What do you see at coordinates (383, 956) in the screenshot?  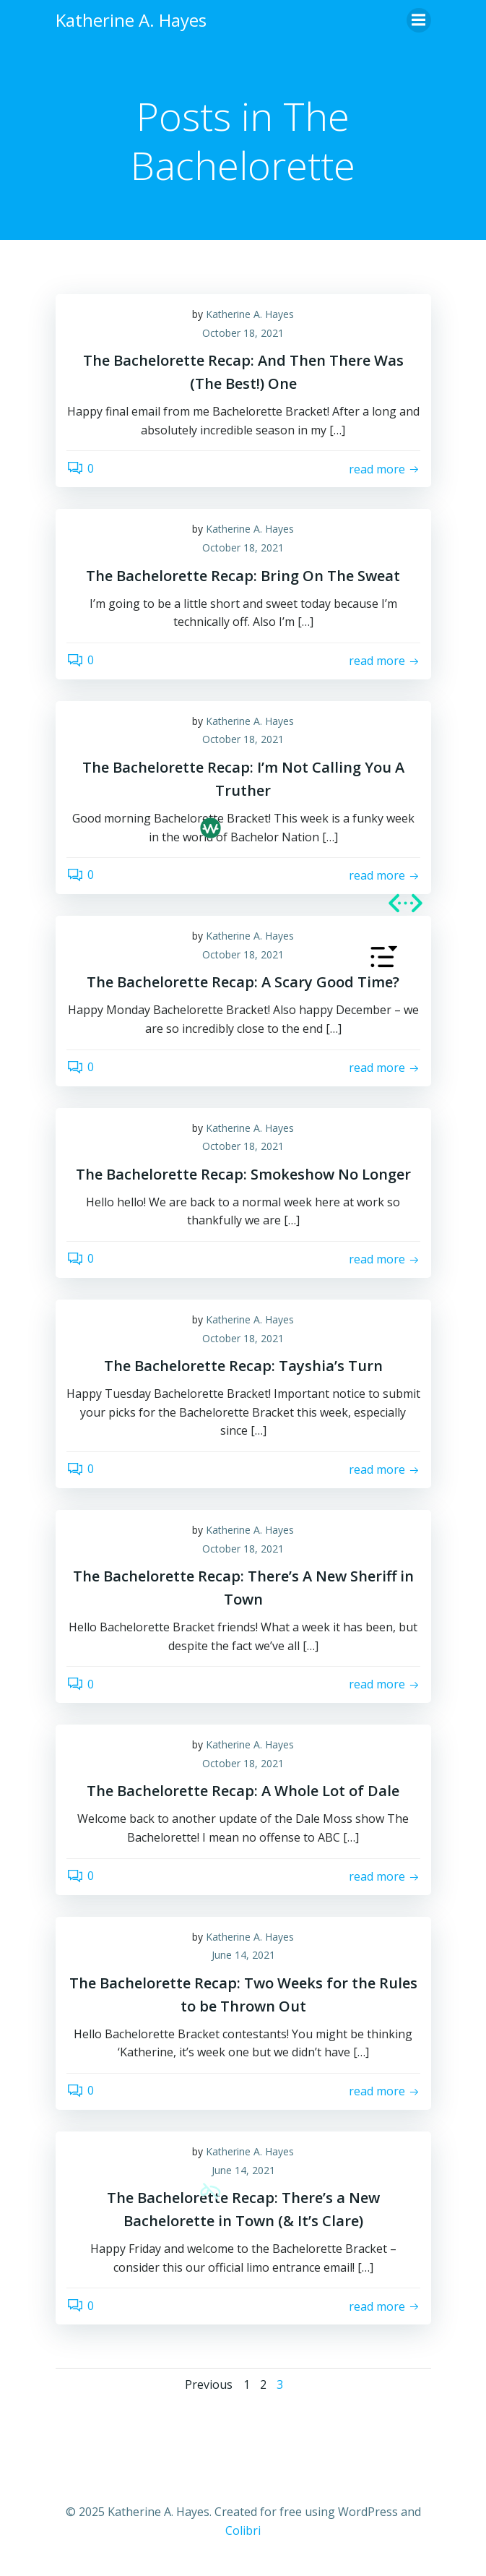 I see `select multiple items from a list` at bounding box center [383, 956].